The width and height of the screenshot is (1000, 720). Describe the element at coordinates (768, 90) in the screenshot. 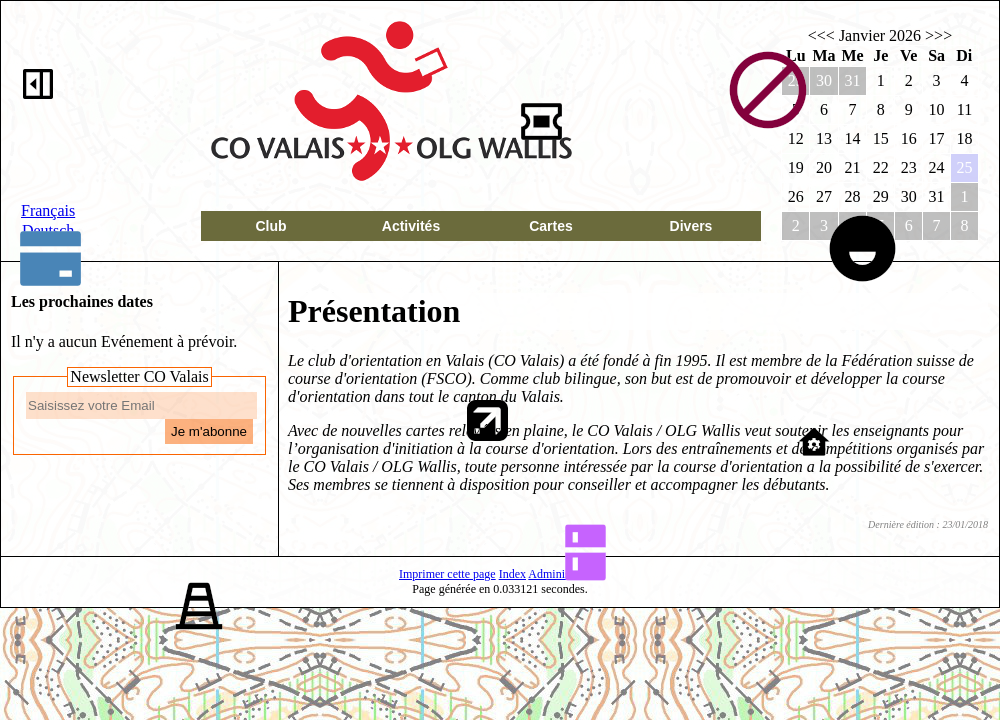

I see `indicates a prohibited or restricted action` at that location.